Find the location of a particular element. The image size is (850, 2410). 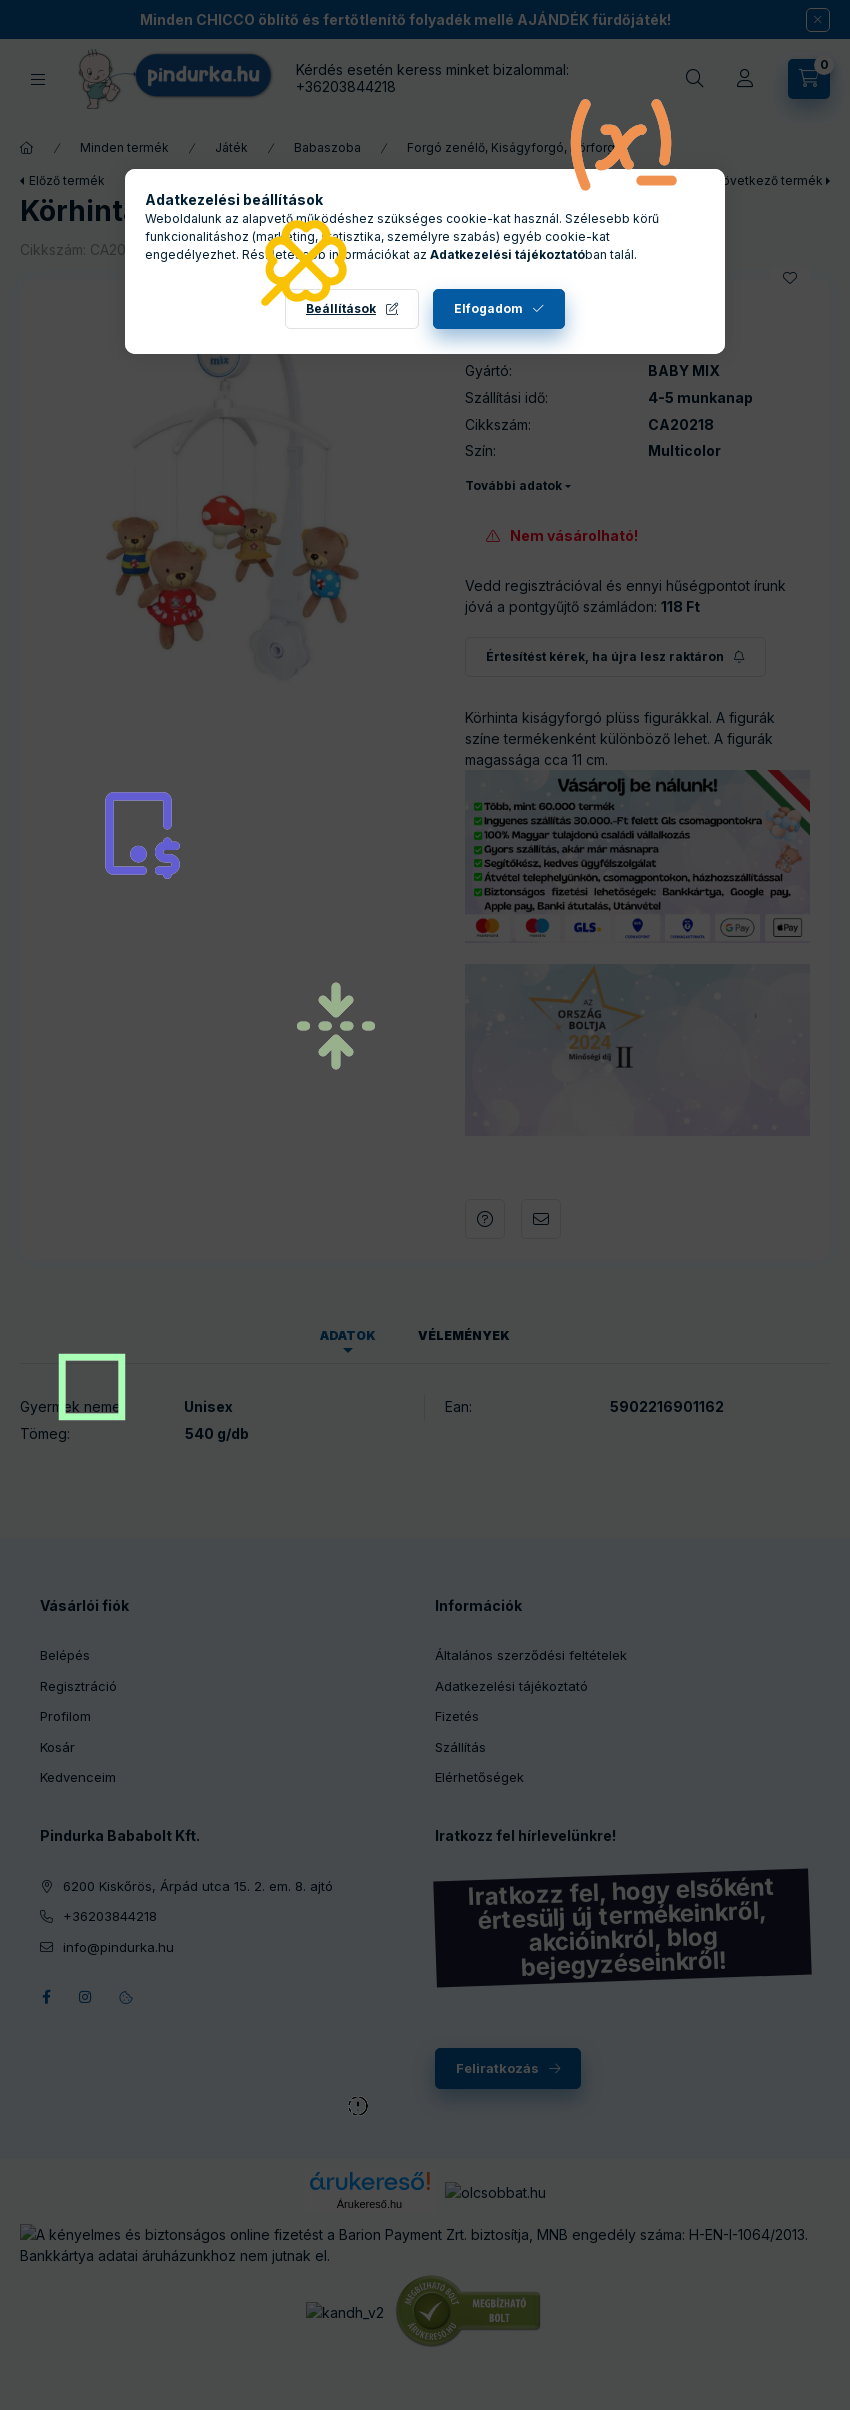

indicates a lucky or bonus reward feature is located at coordinates (306, 261).